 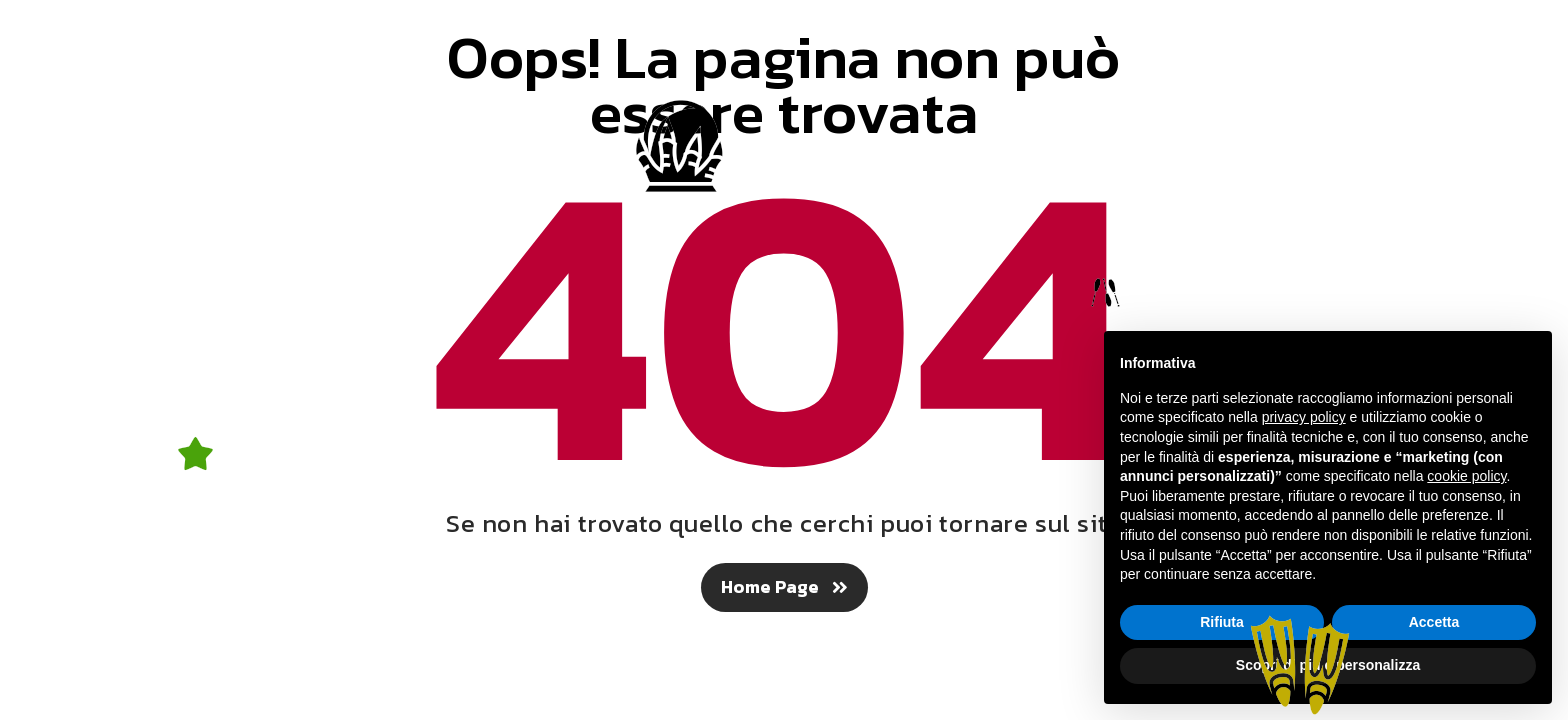 What do you see at coordinates (1105, 292) in the screenshot?
I see `access circus or performance-themed games` at bounding box center [1105, 292].